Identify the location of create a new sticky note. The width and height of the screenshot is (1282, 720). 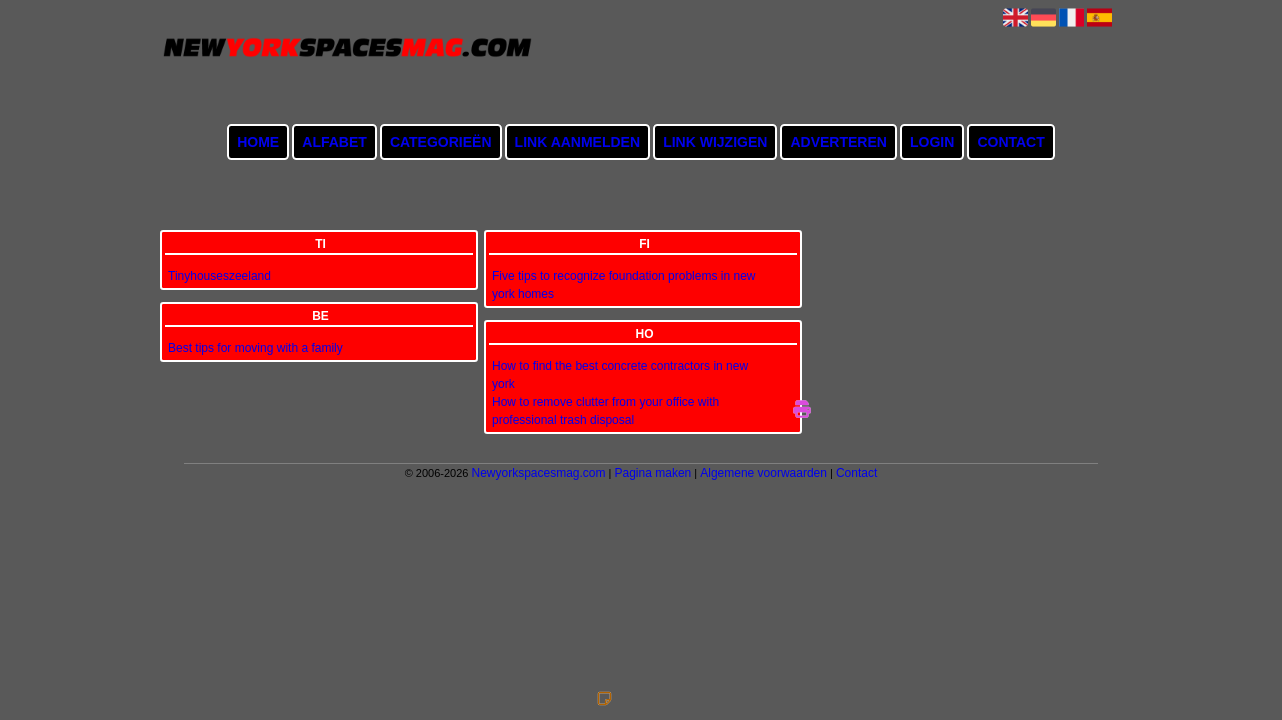
(604, 698).